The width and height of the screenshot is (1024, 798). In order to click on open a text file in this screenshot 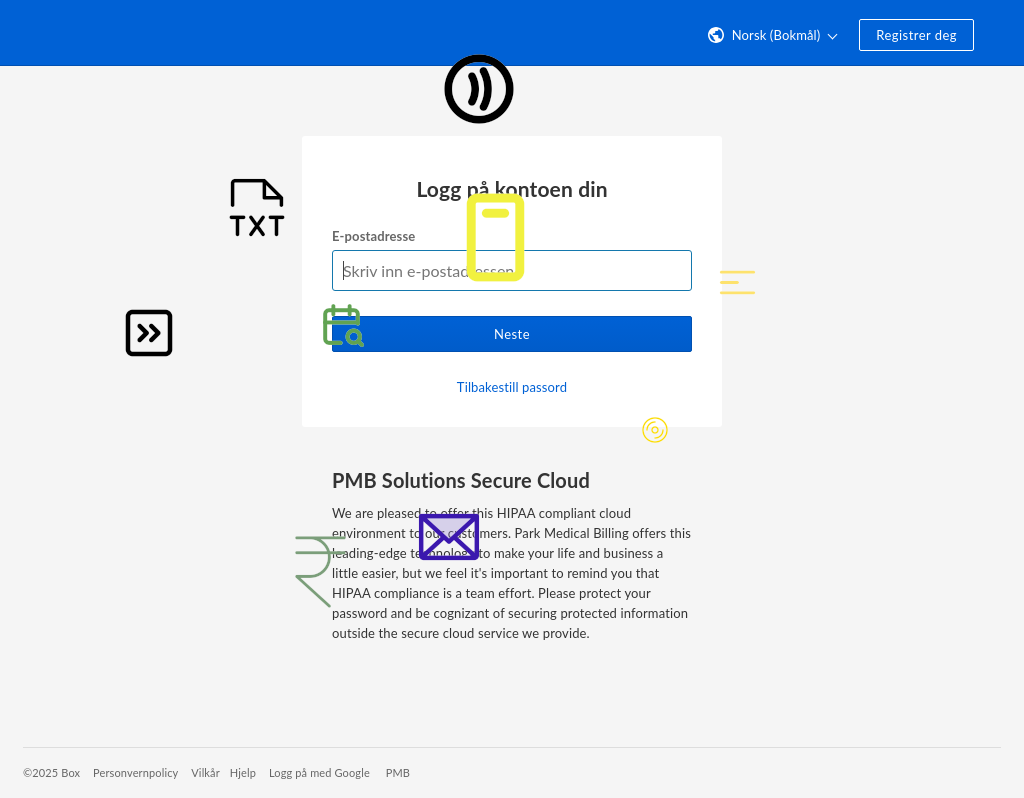, I will do `click(257, 210)`.